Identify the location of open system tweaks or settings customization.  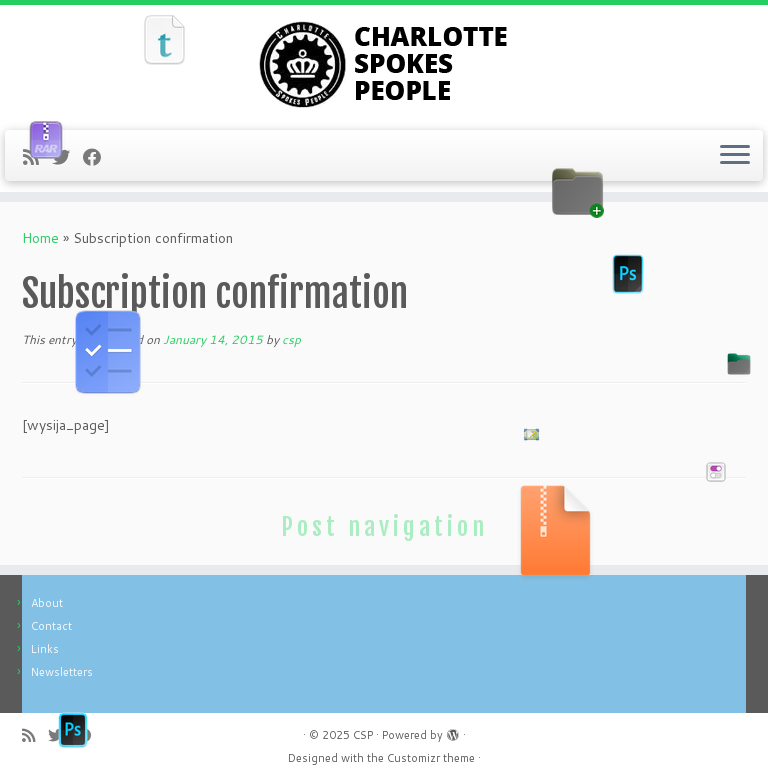
(716, 472).